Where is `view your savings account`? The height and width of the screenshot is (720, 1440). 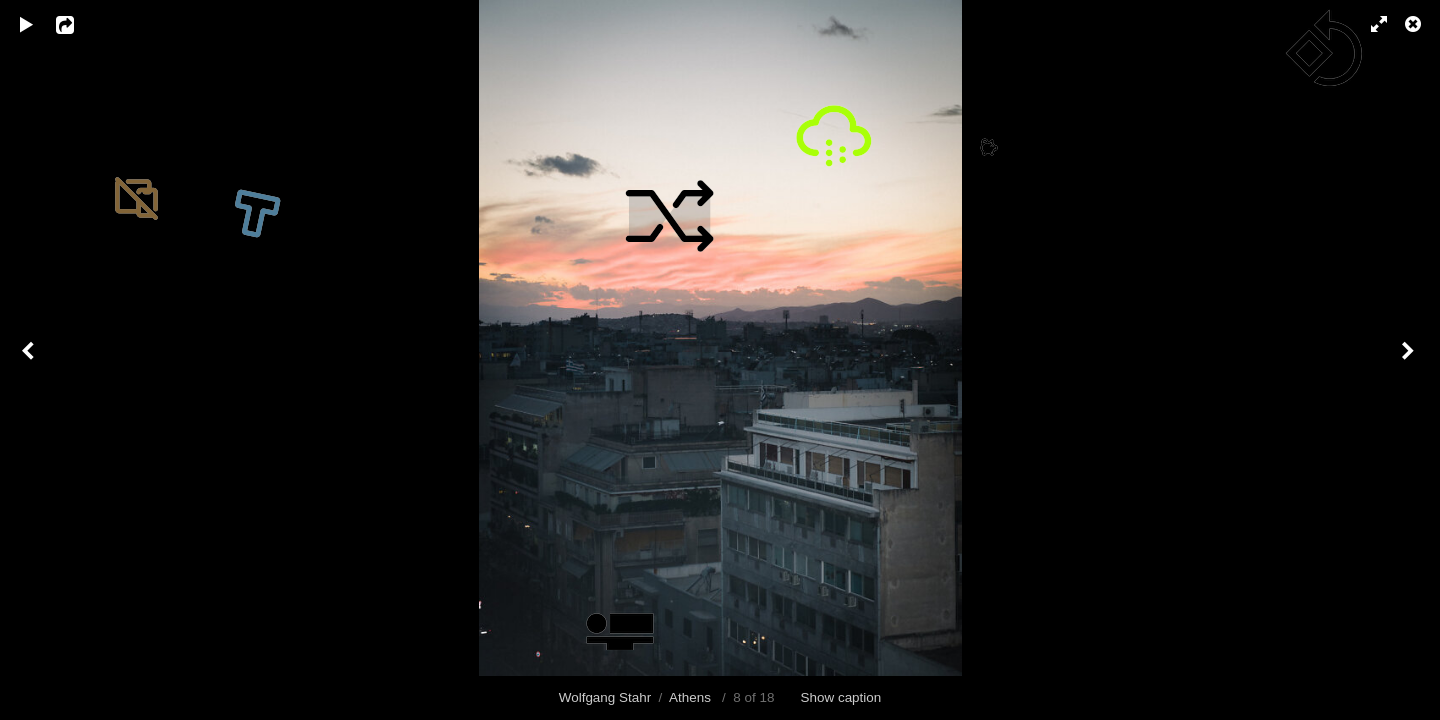 view your savings account is located at coordinates (989, 147).